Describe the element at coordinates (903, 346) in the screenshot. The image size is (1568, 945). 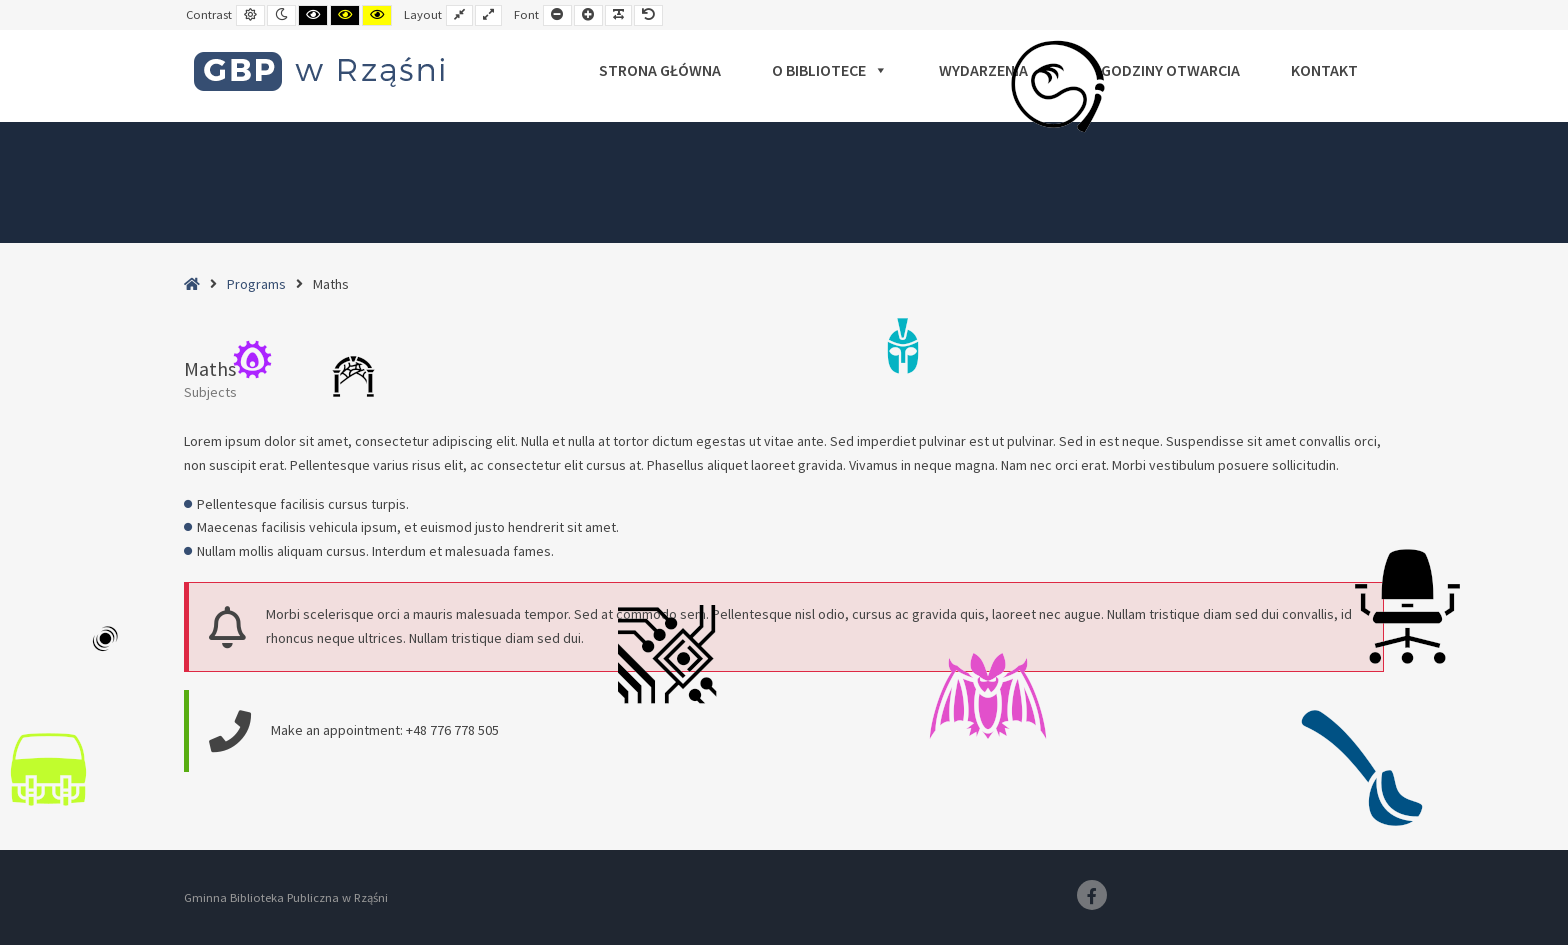
I see `select warrior or knight character class` at that location.